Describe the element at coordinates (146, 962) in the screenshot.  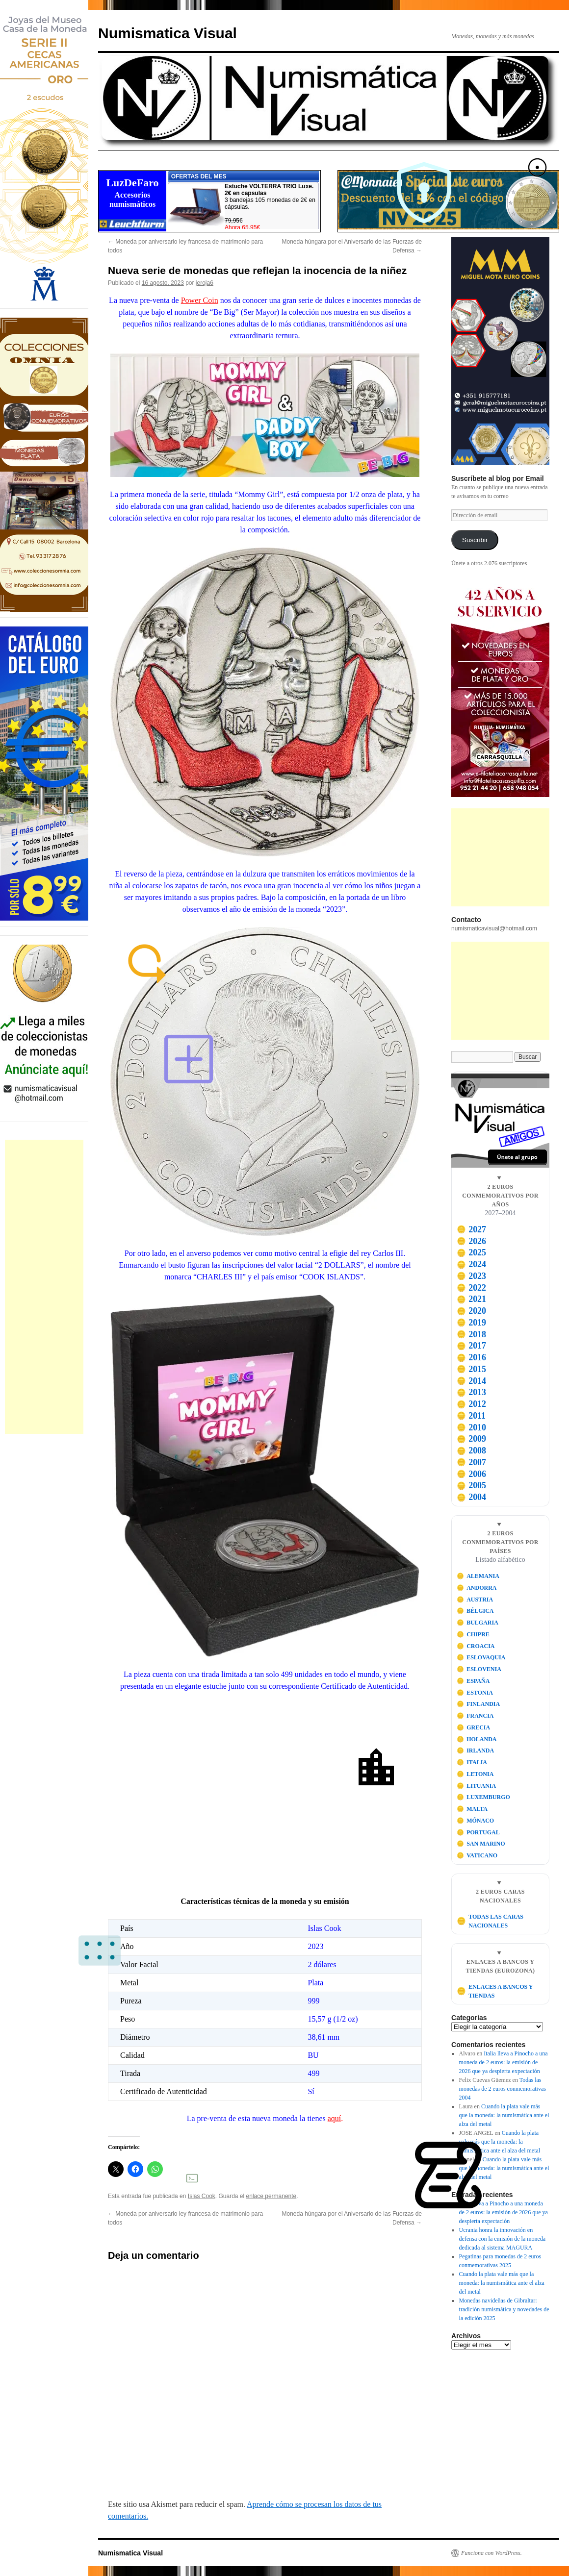
I see `repeat or iterate through items` at that location.